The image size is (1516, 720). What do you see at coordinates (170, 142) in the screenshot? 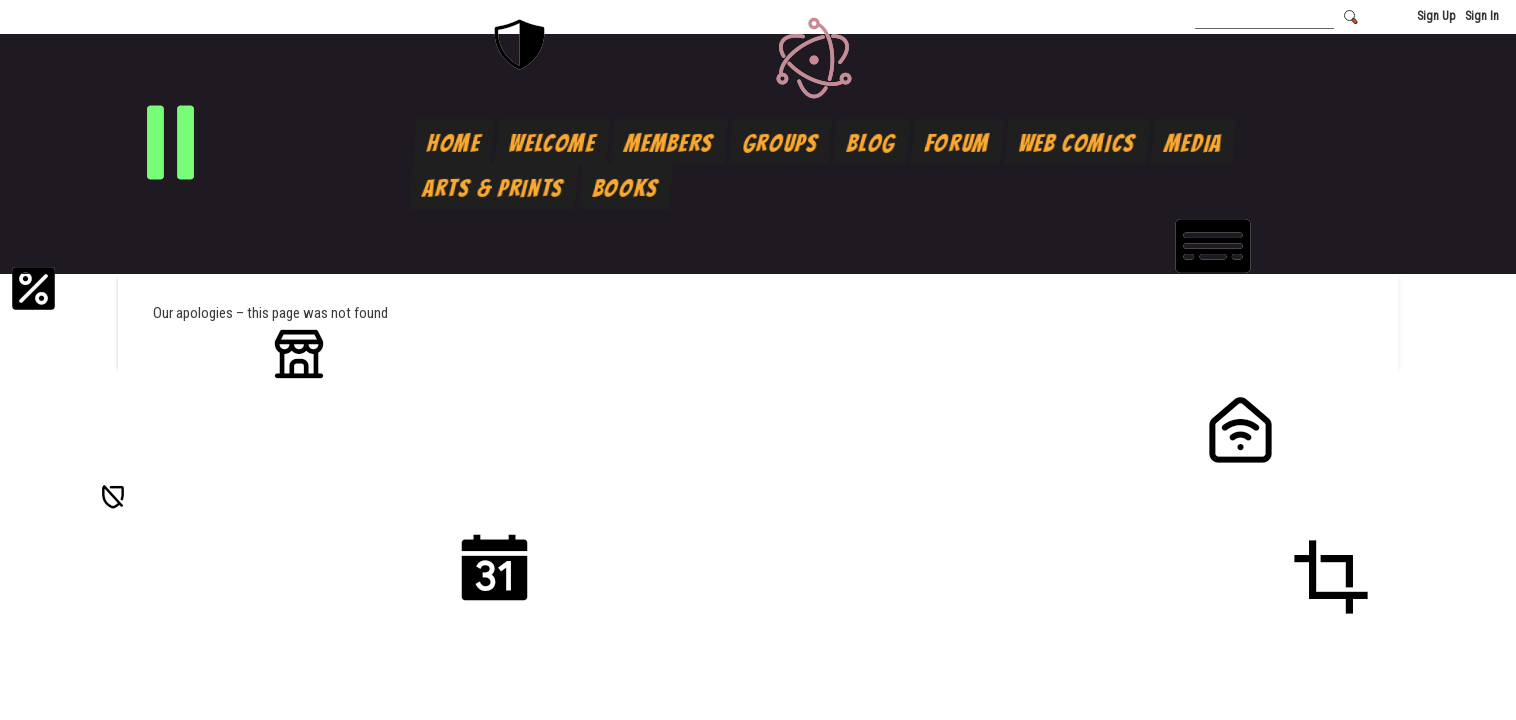
I see `pause media playback` at bounding box center [170, 142].